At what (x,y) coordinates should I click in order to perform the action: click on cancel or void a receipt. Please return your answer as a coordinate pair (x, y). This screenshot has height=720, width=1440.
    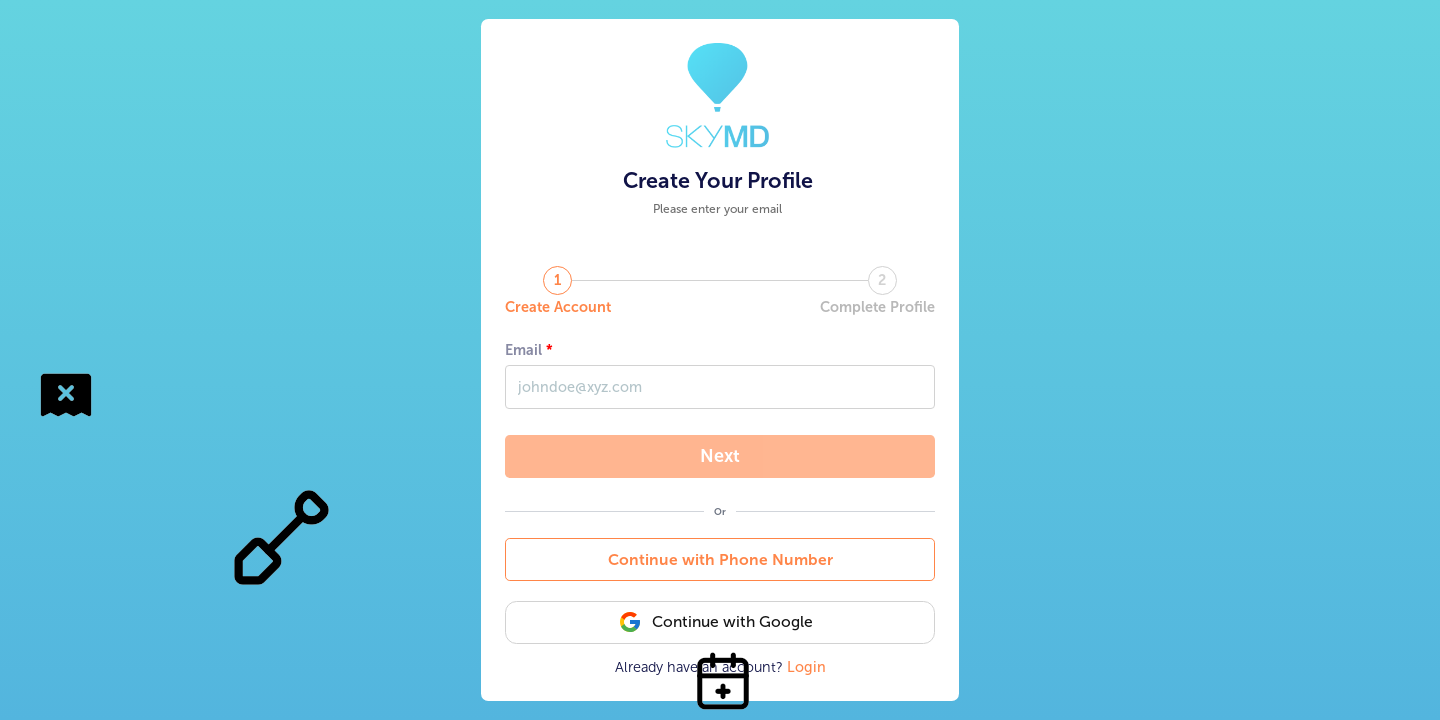
    Looking at the image, I should click on (66, 395).